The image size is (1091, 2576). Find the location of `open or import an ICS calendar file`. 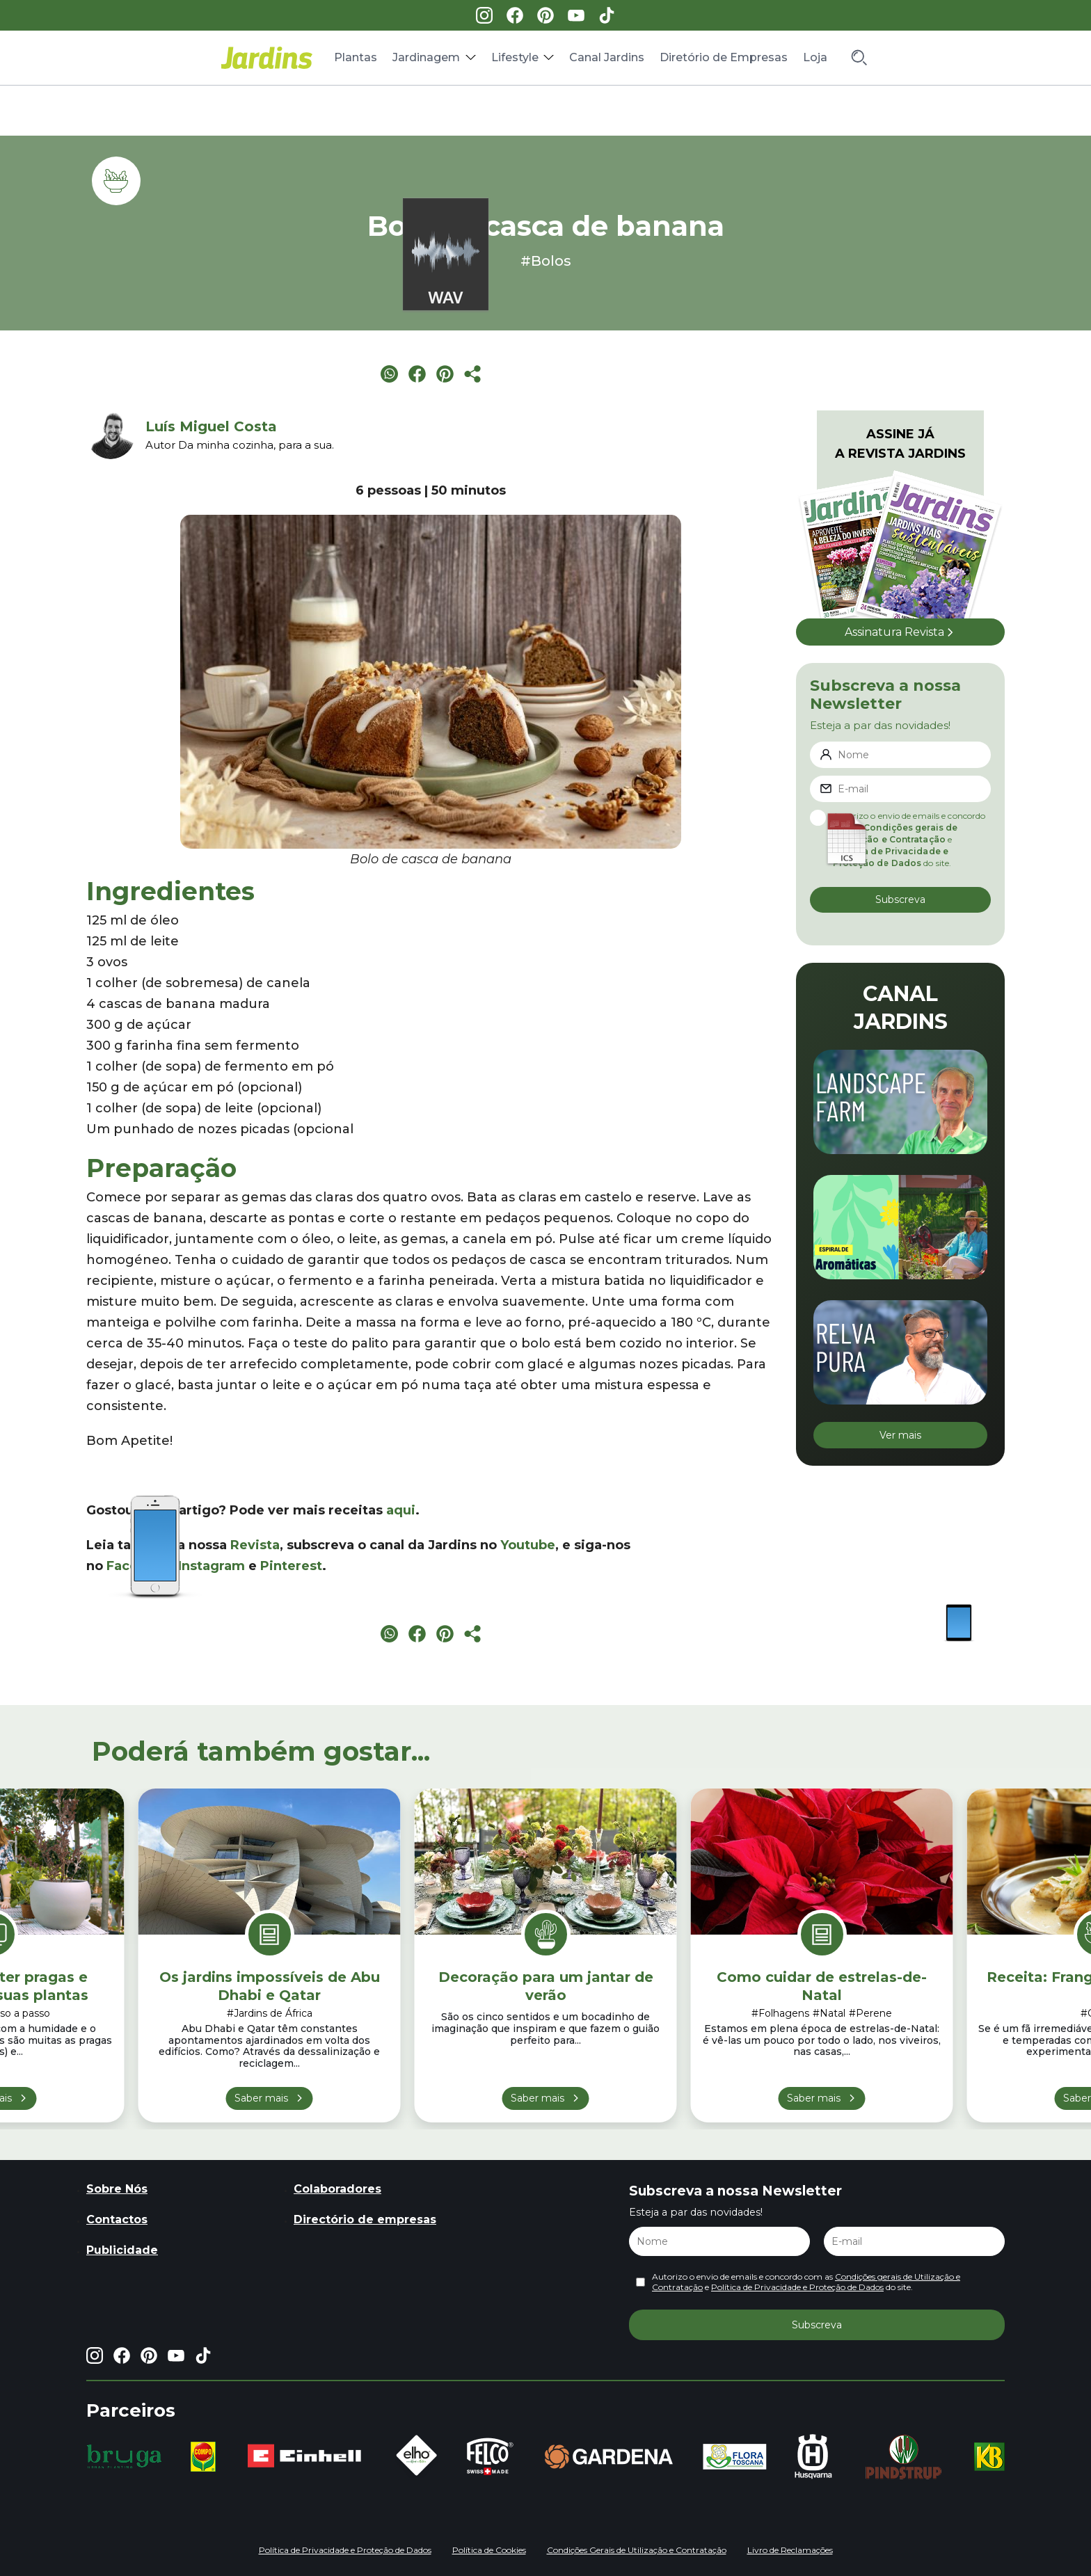

open or import an ICS calendar file is located at coordinates (847, 840).